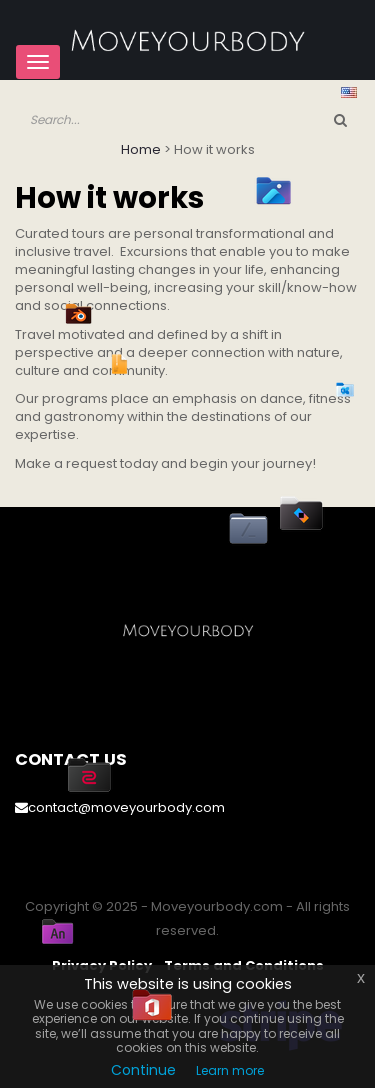  What do you see at coordinates (345, 390) in the screenshot?
I see `open microsoft exchange folder` at bounding box center [345, 390].